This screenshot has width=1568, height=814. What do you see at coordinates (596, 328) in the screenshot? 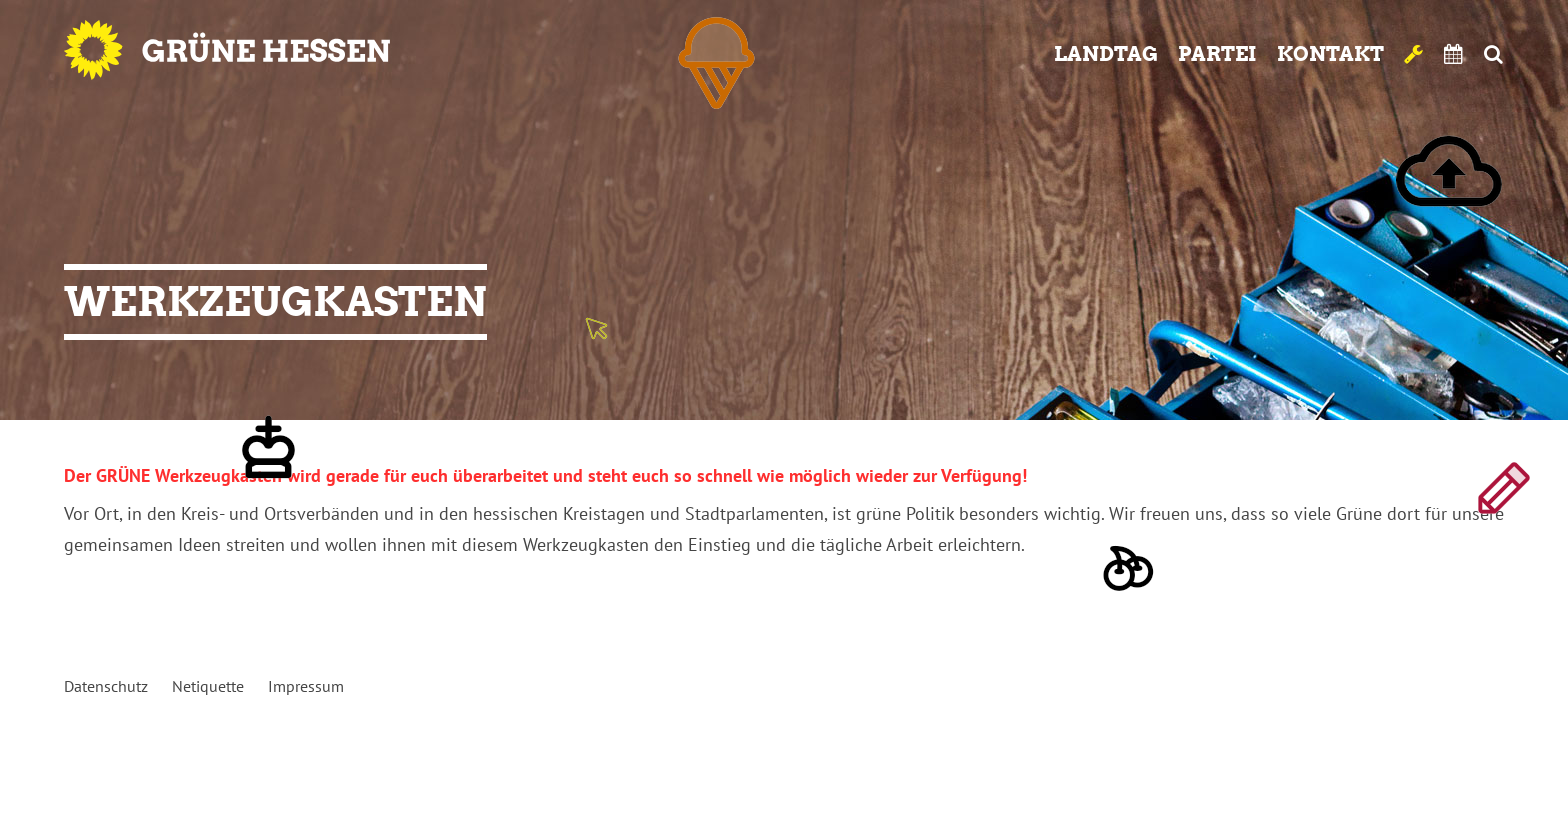
I see `mouse pointer or cursor indicator` at bounding box center [596, 328].